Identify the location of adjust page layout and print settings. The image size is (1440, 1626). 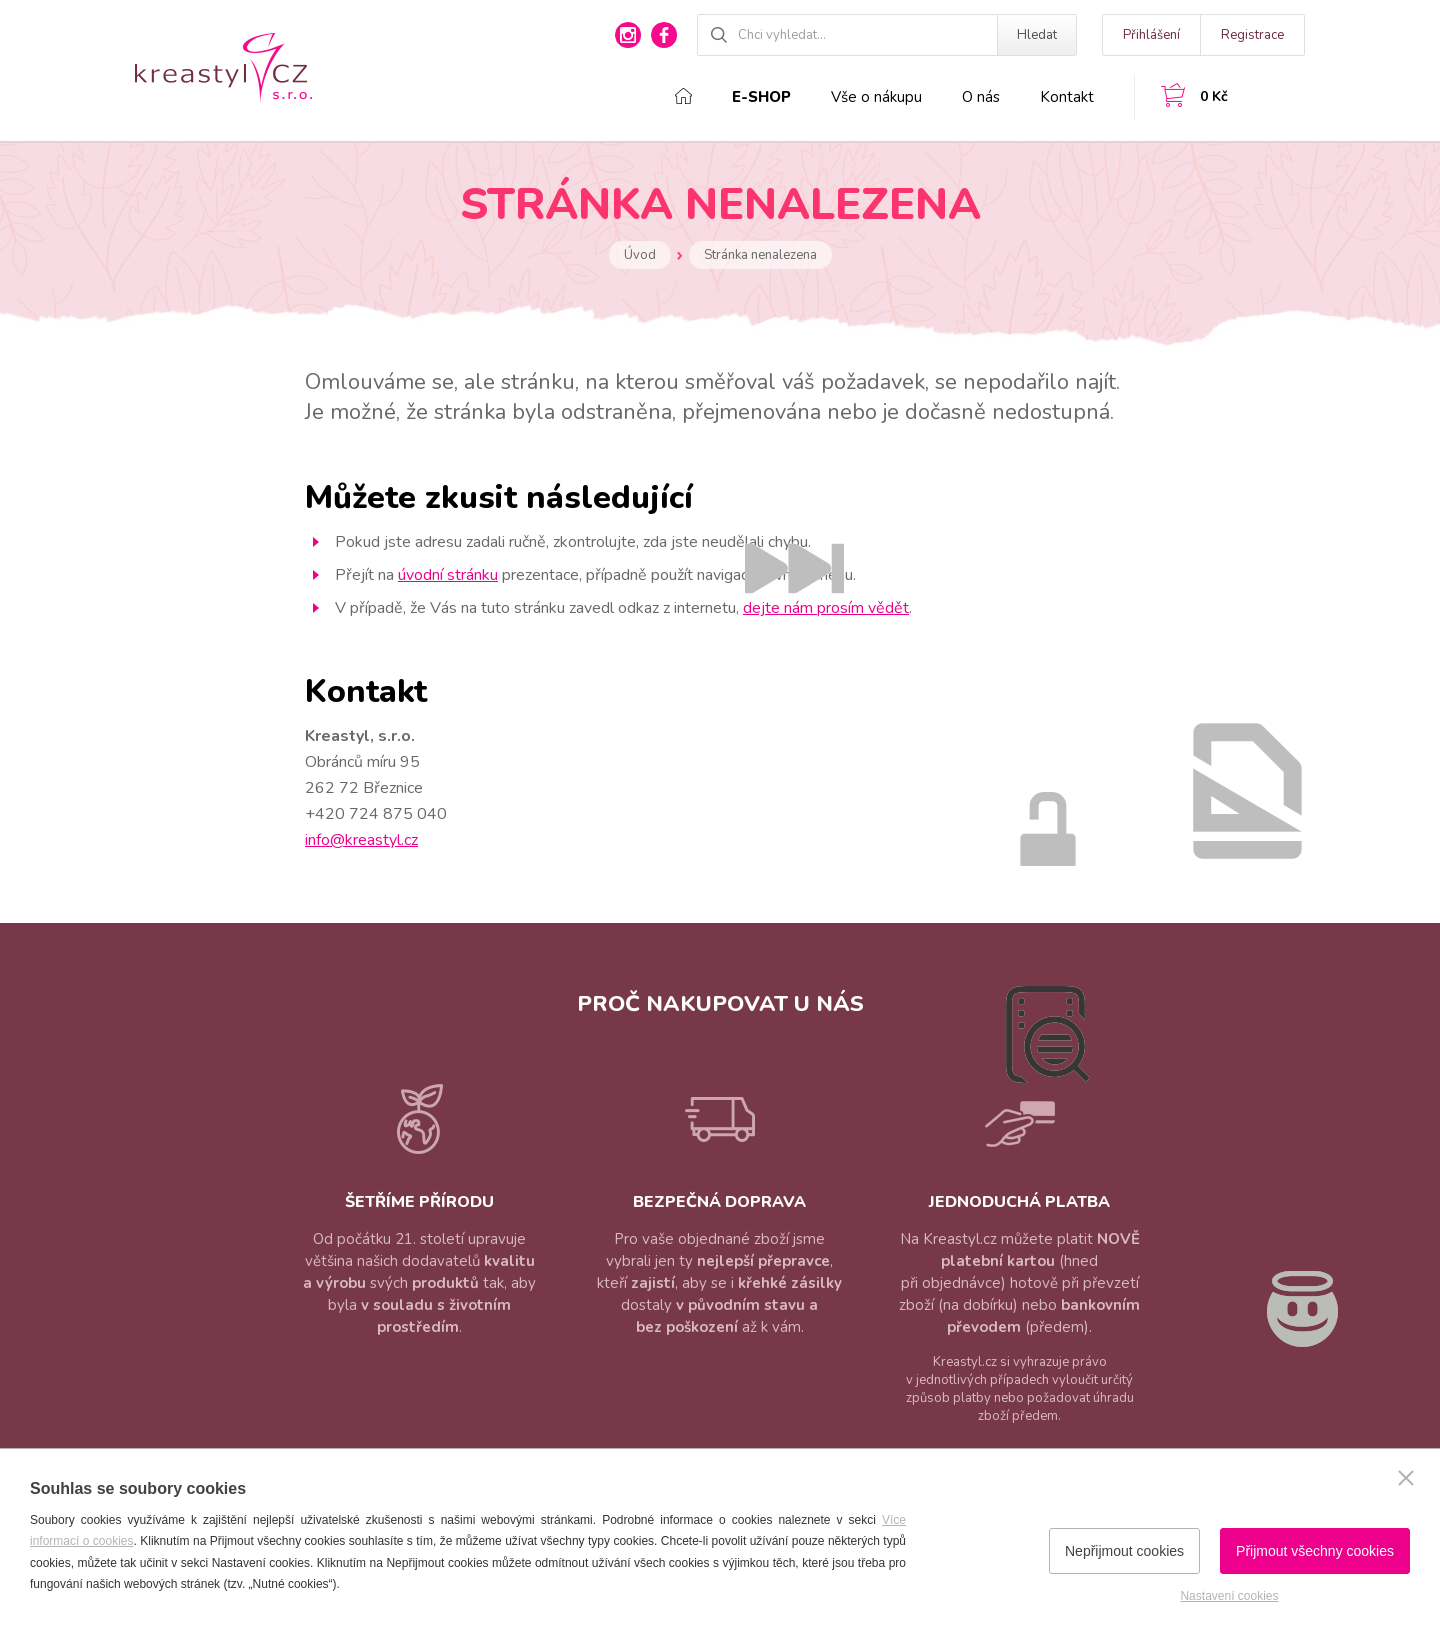
(1247, 786).